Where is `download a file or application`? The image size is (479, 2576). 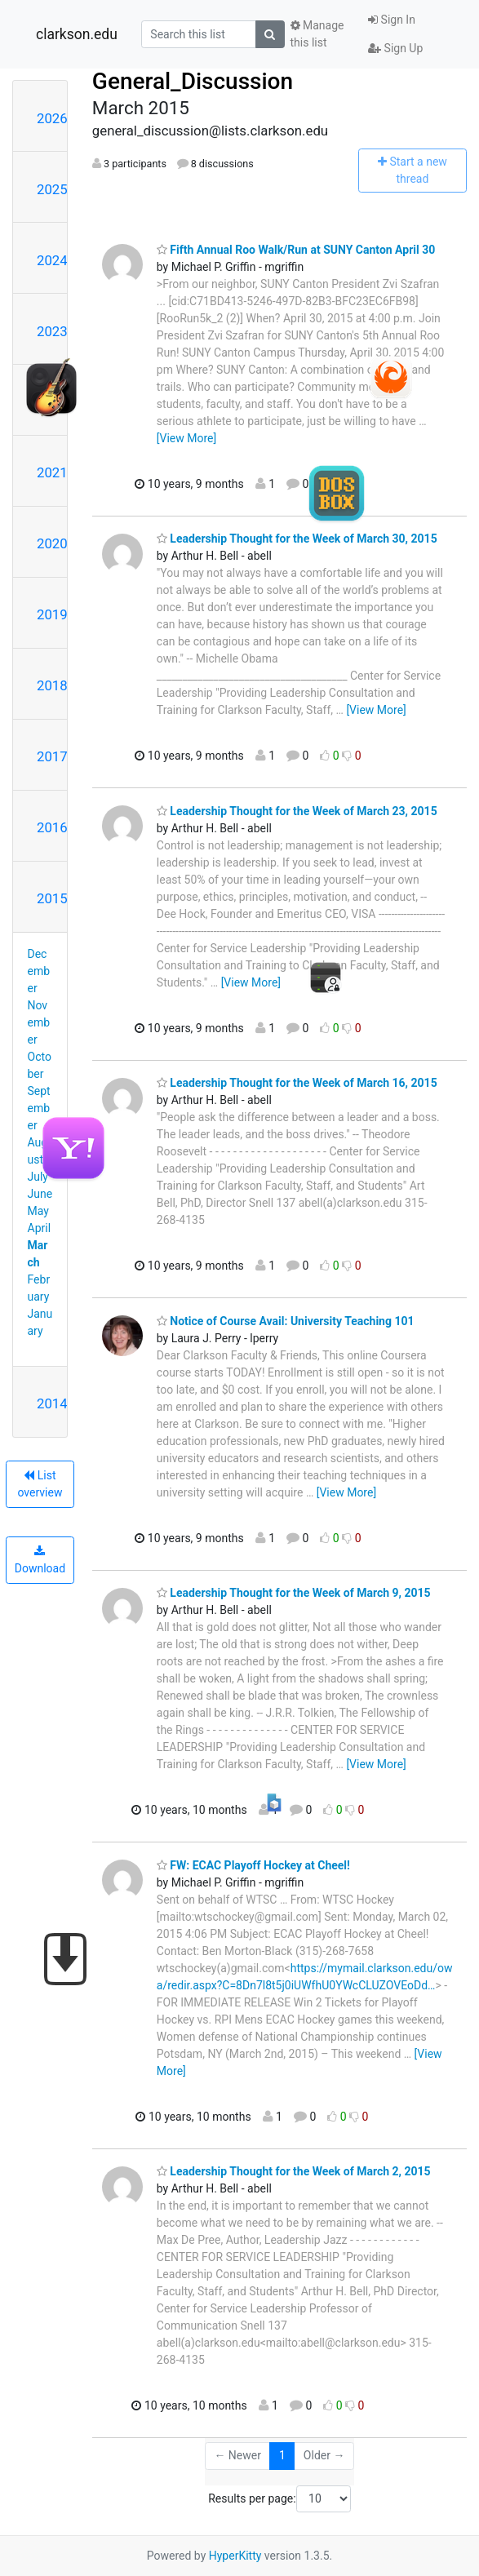 download a file or application is located at coordinates (67, 1959).